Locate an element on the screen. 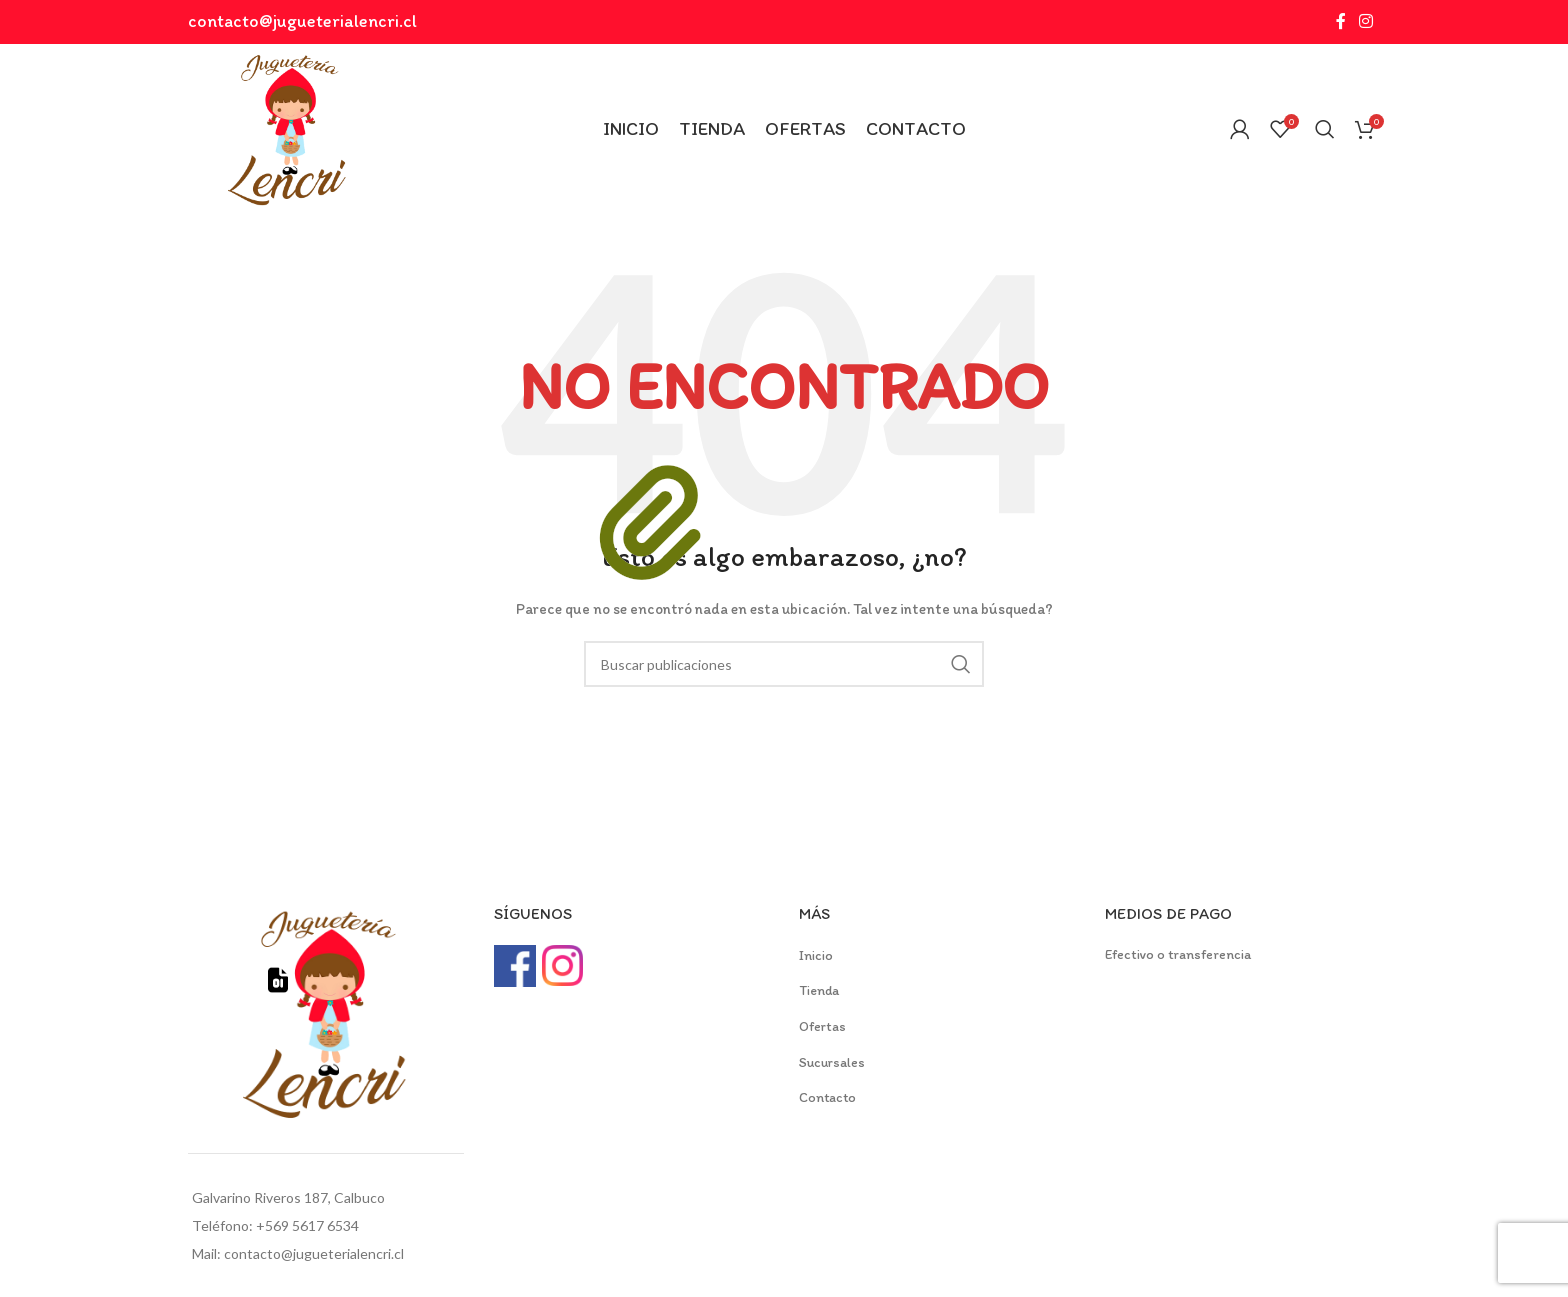 This screenshot has height=1297, width=1568. view a file containing numerical data is located at coordinates (278, 980).